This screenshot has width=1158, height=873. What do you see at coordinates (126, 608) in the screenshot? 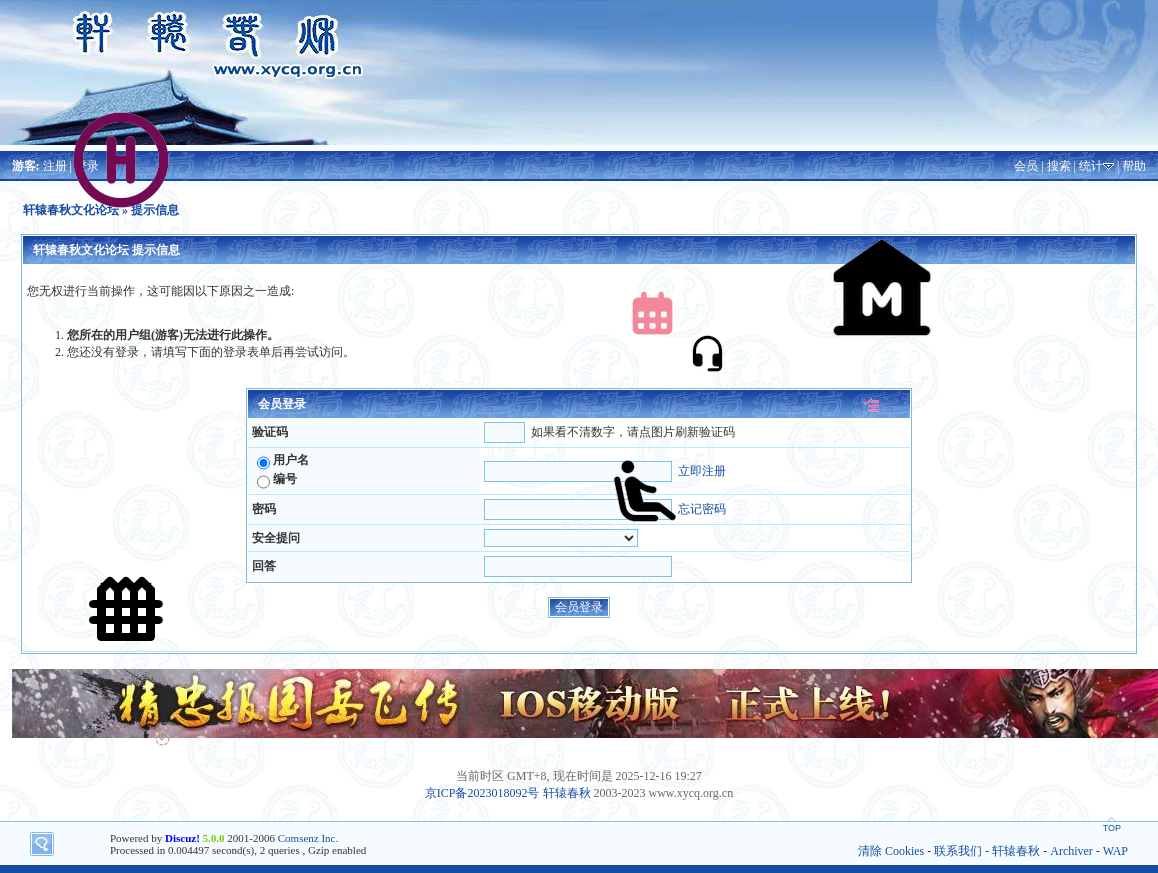
I see `access yard or outdoor settings` at bounding box center [126, 608].